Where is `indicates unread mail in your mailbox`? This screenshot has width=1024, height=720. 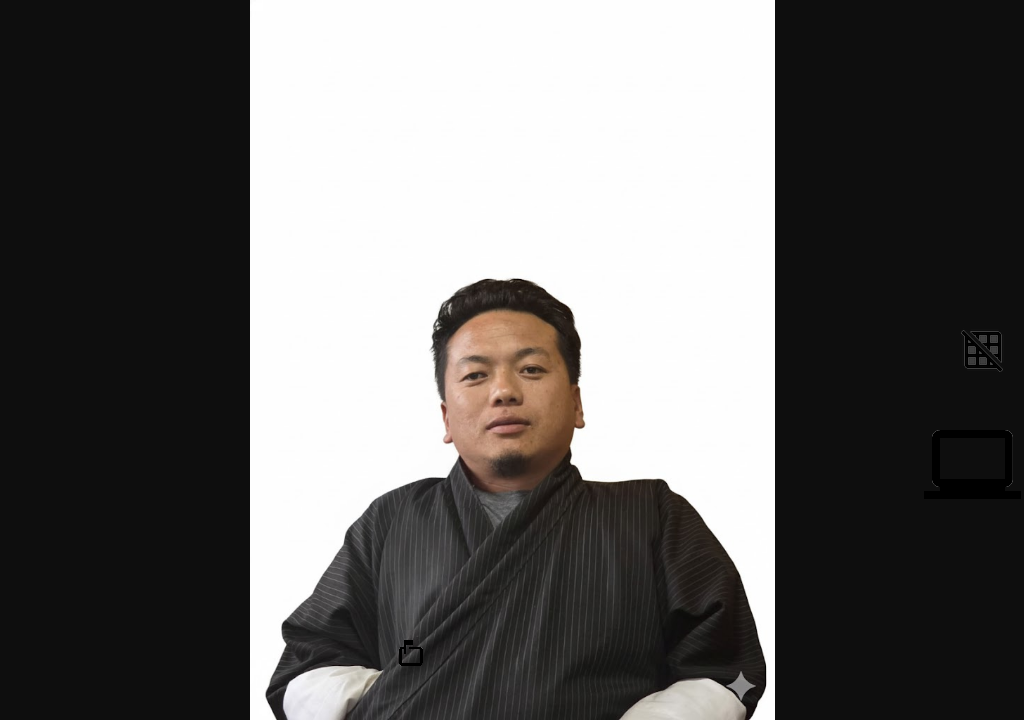 indicates unread mail in your mailbox is located at coordinates (411, 654).